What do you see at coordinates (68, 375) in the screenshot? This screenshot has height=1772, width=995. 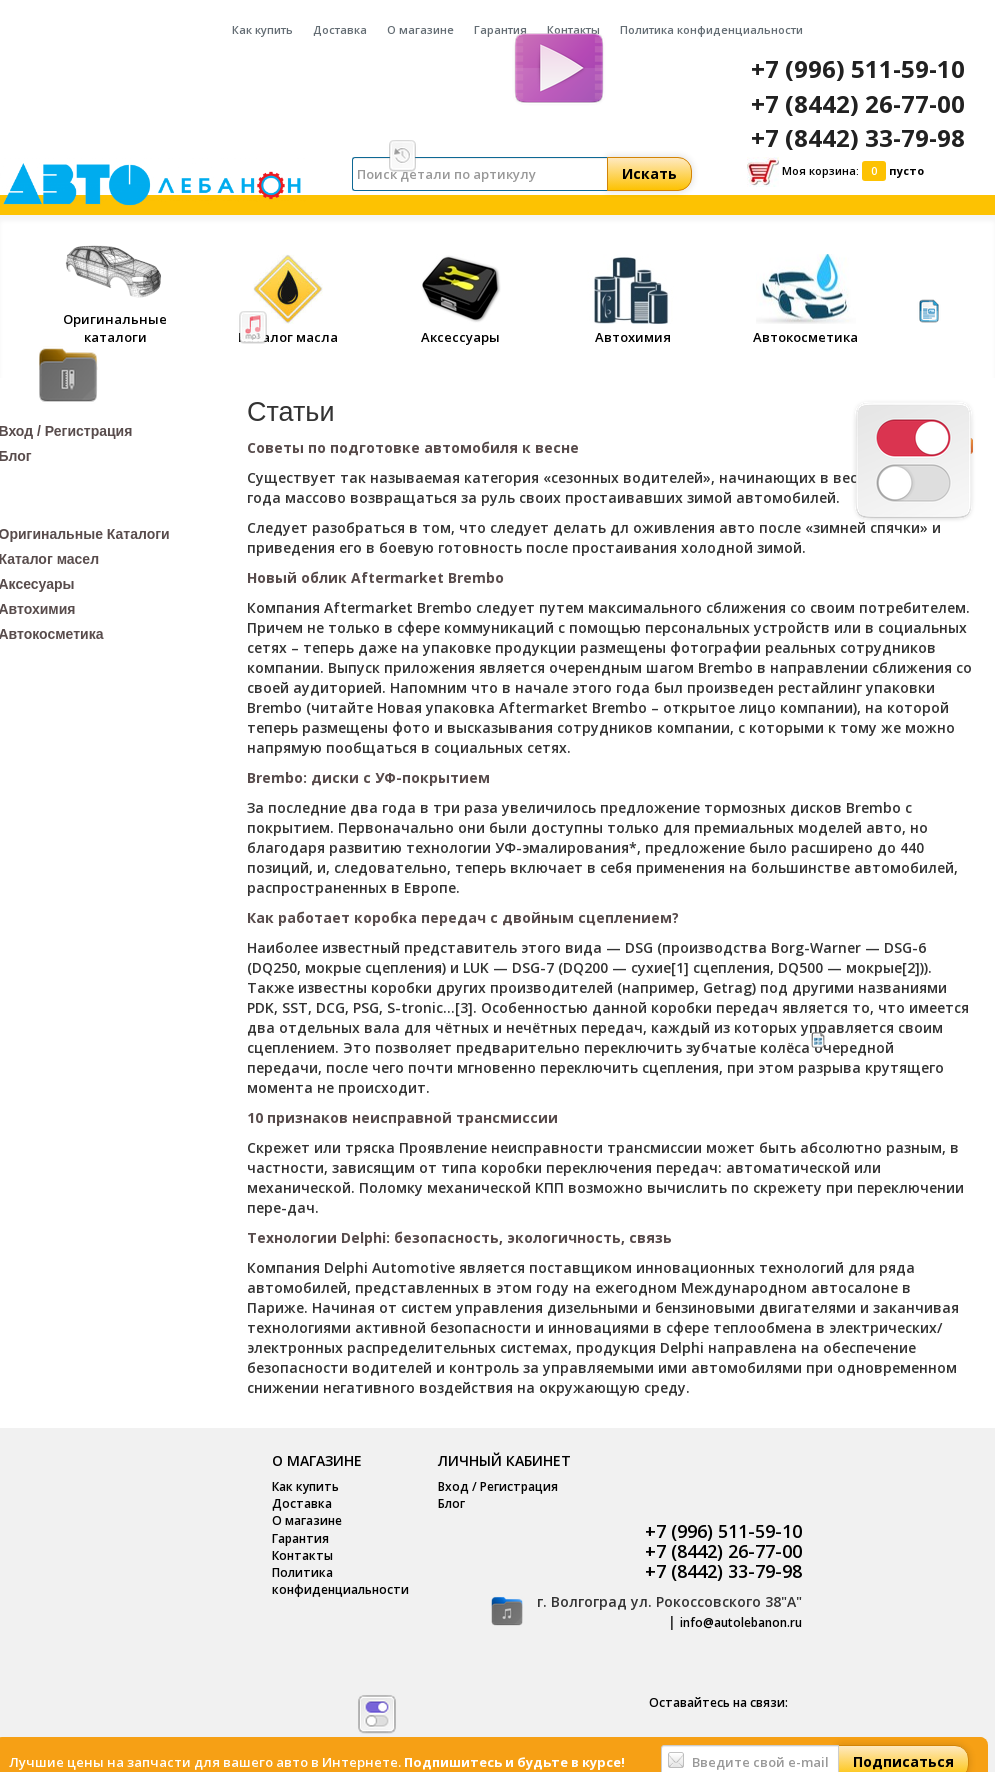 I see `access your templates folder` at bounding box center [68, 375].